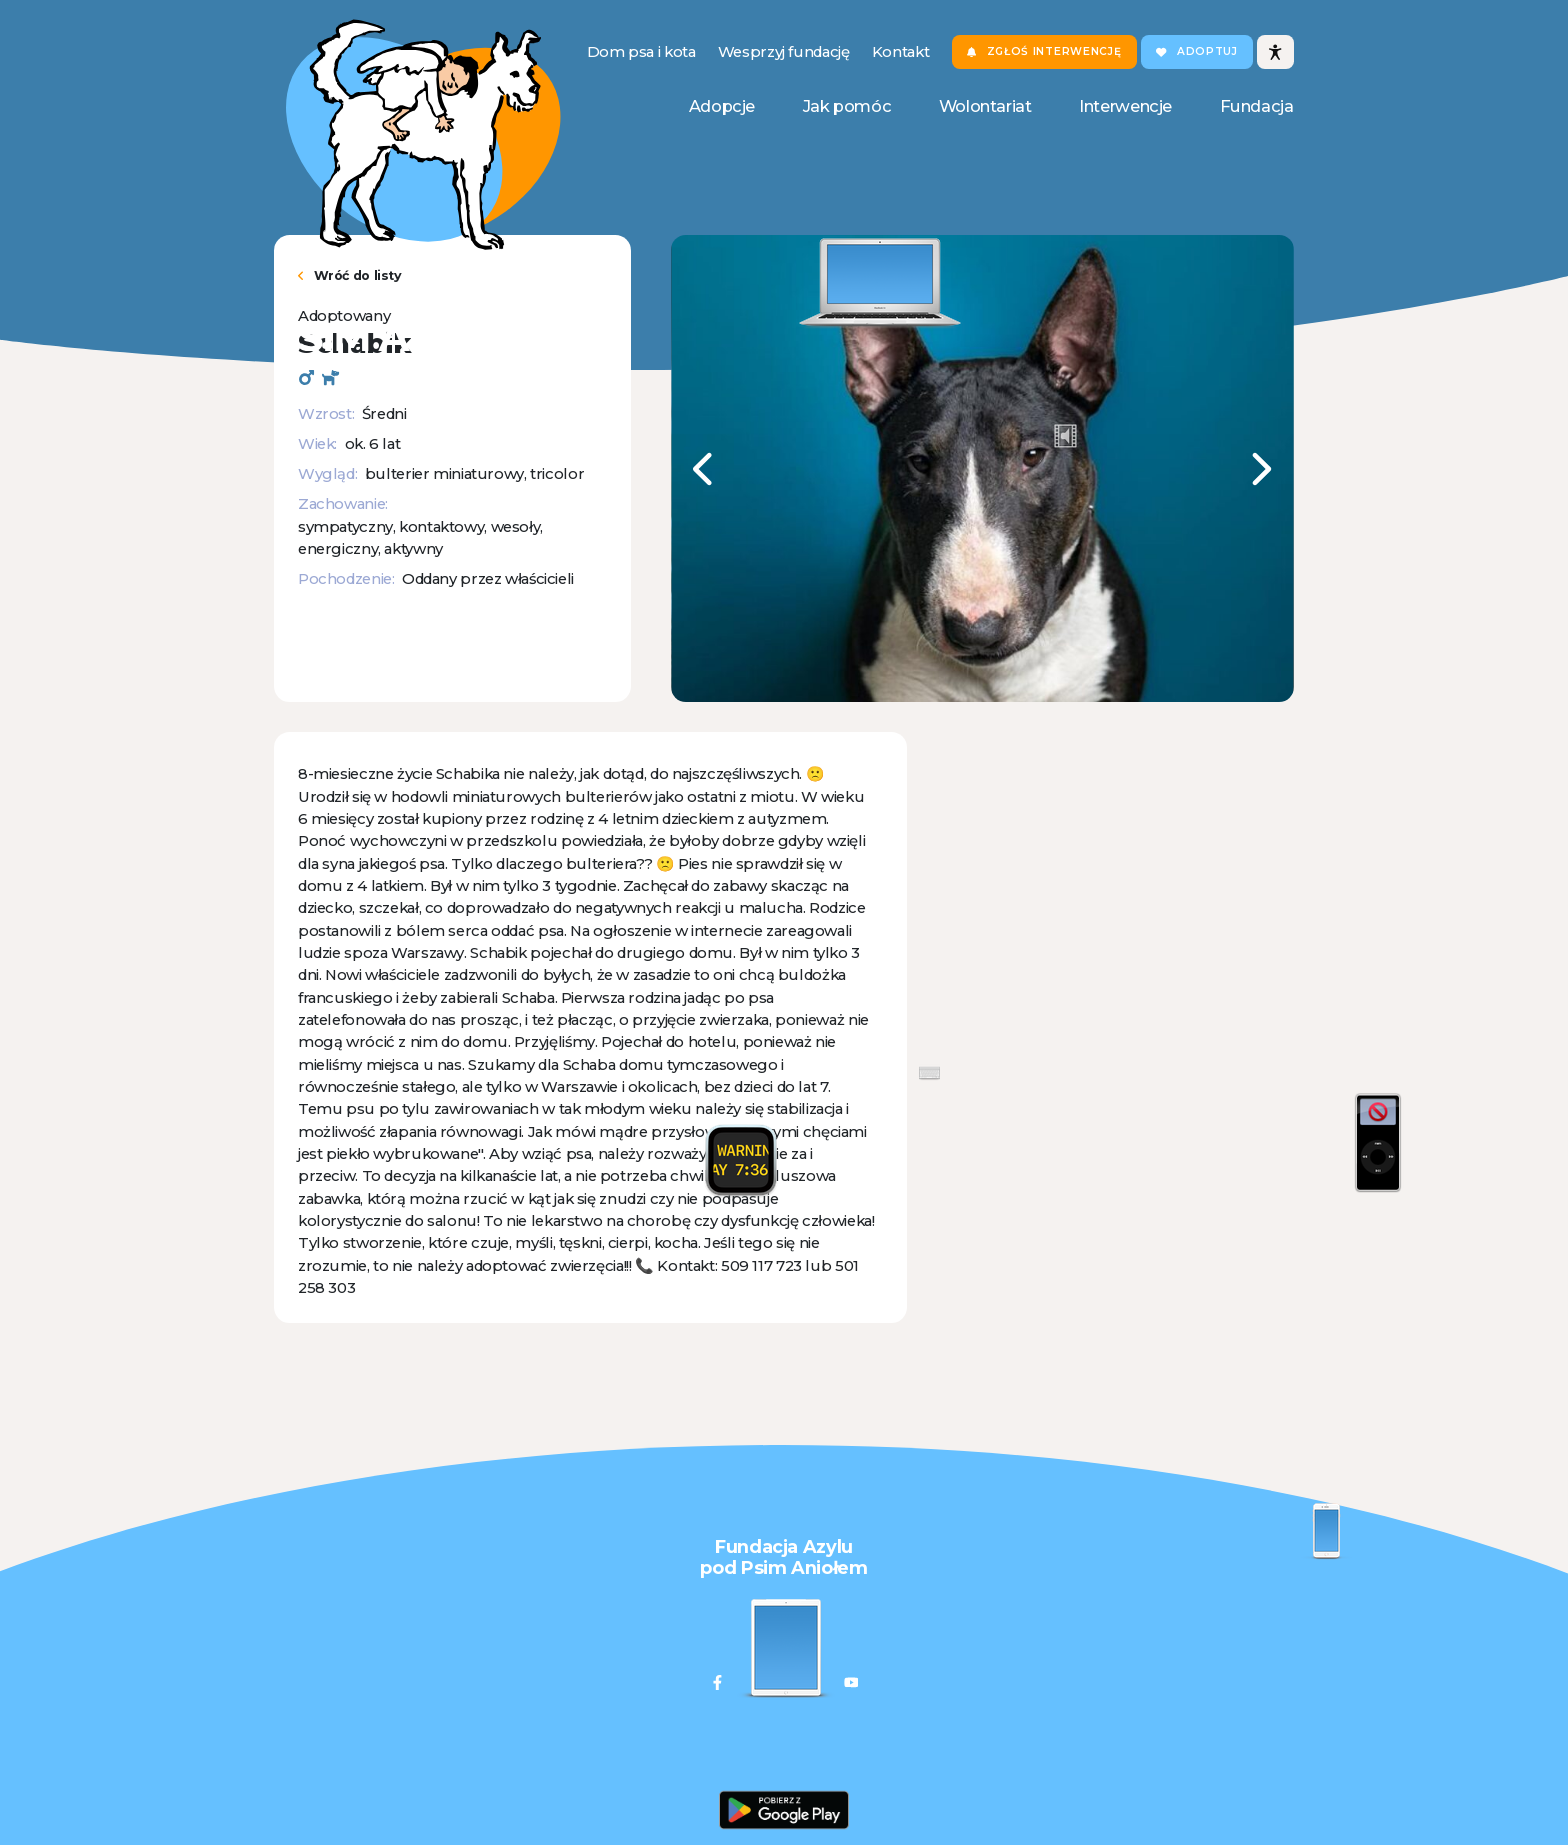 The height and width of the screenshot is (1845, 1568). Describe the element at coordinates (1378, 1143) in the screenshot. I see `indicates an unavailable or disconnected iPod device` at that location.